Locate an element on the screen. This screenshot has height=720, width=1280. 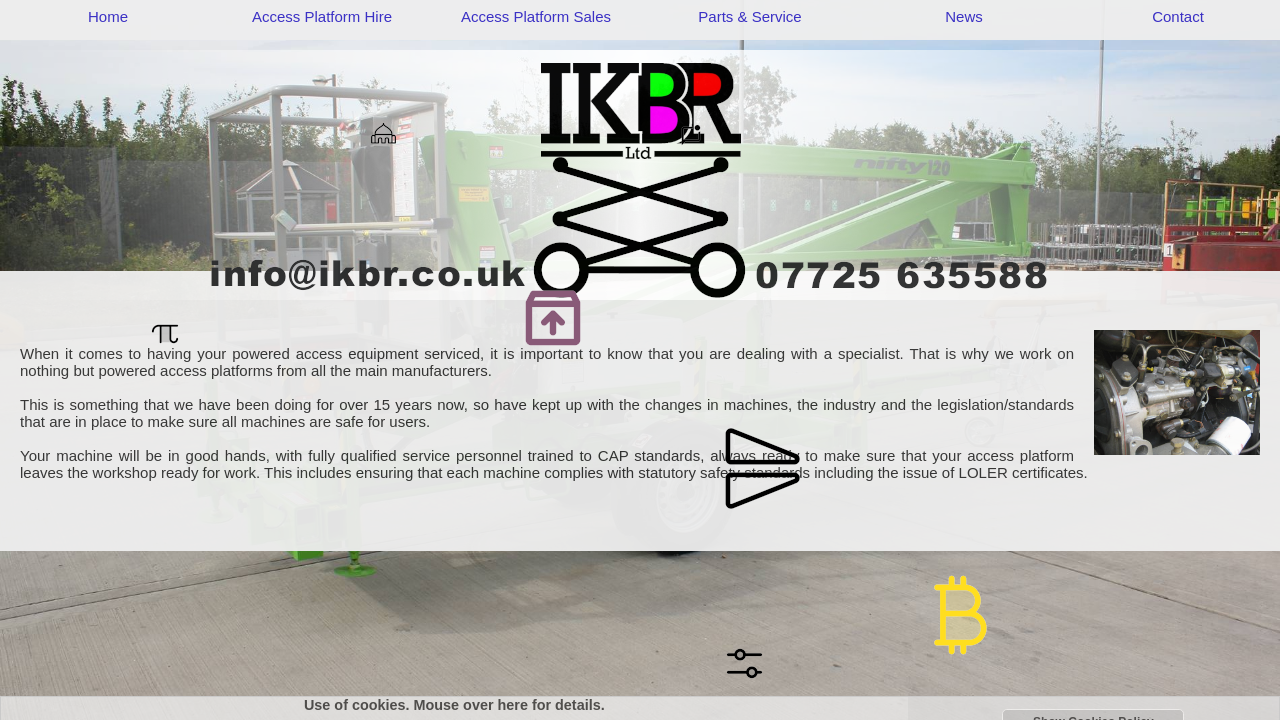
access mathematical or scientific calculator functions is located at coordinates (165, 333).